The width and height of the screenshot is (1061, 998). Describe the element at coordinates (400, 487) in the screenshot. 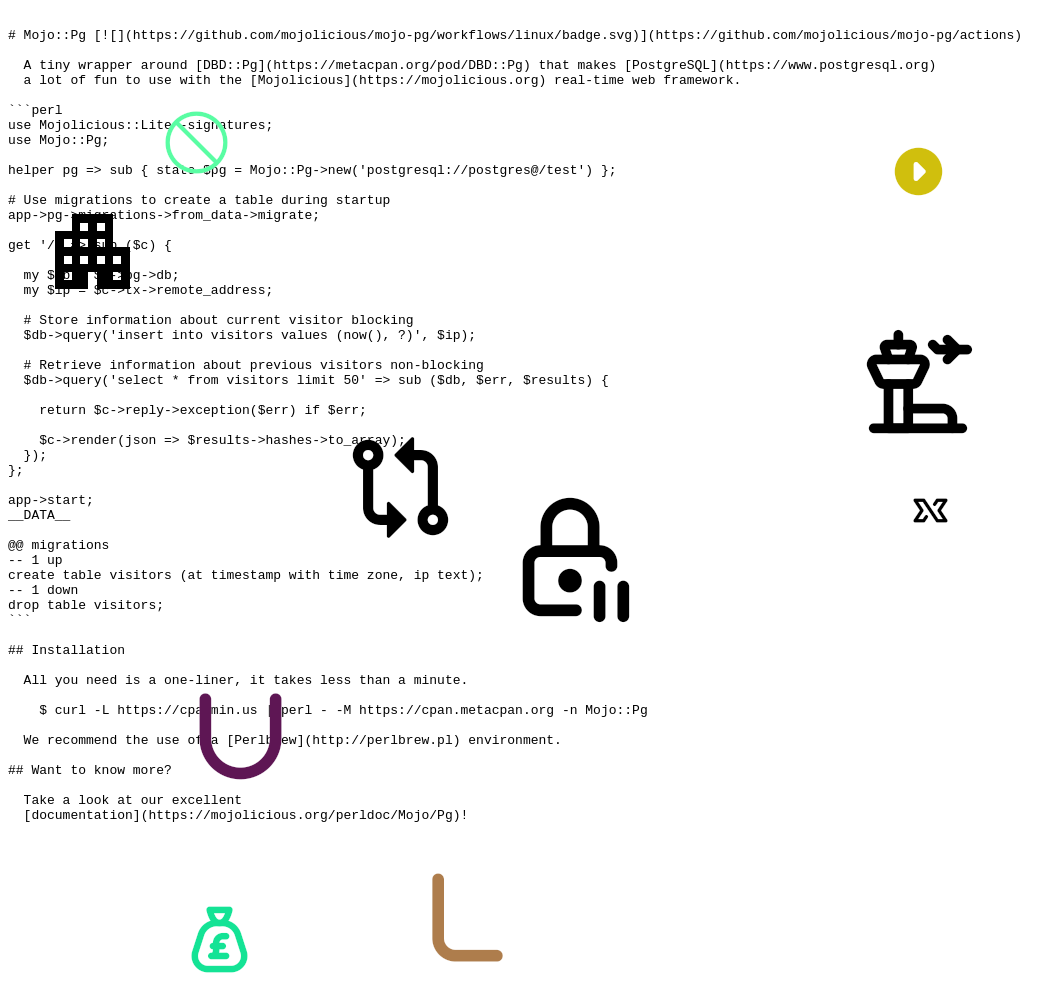

I see `compare branches or commits in a repository` at that location.